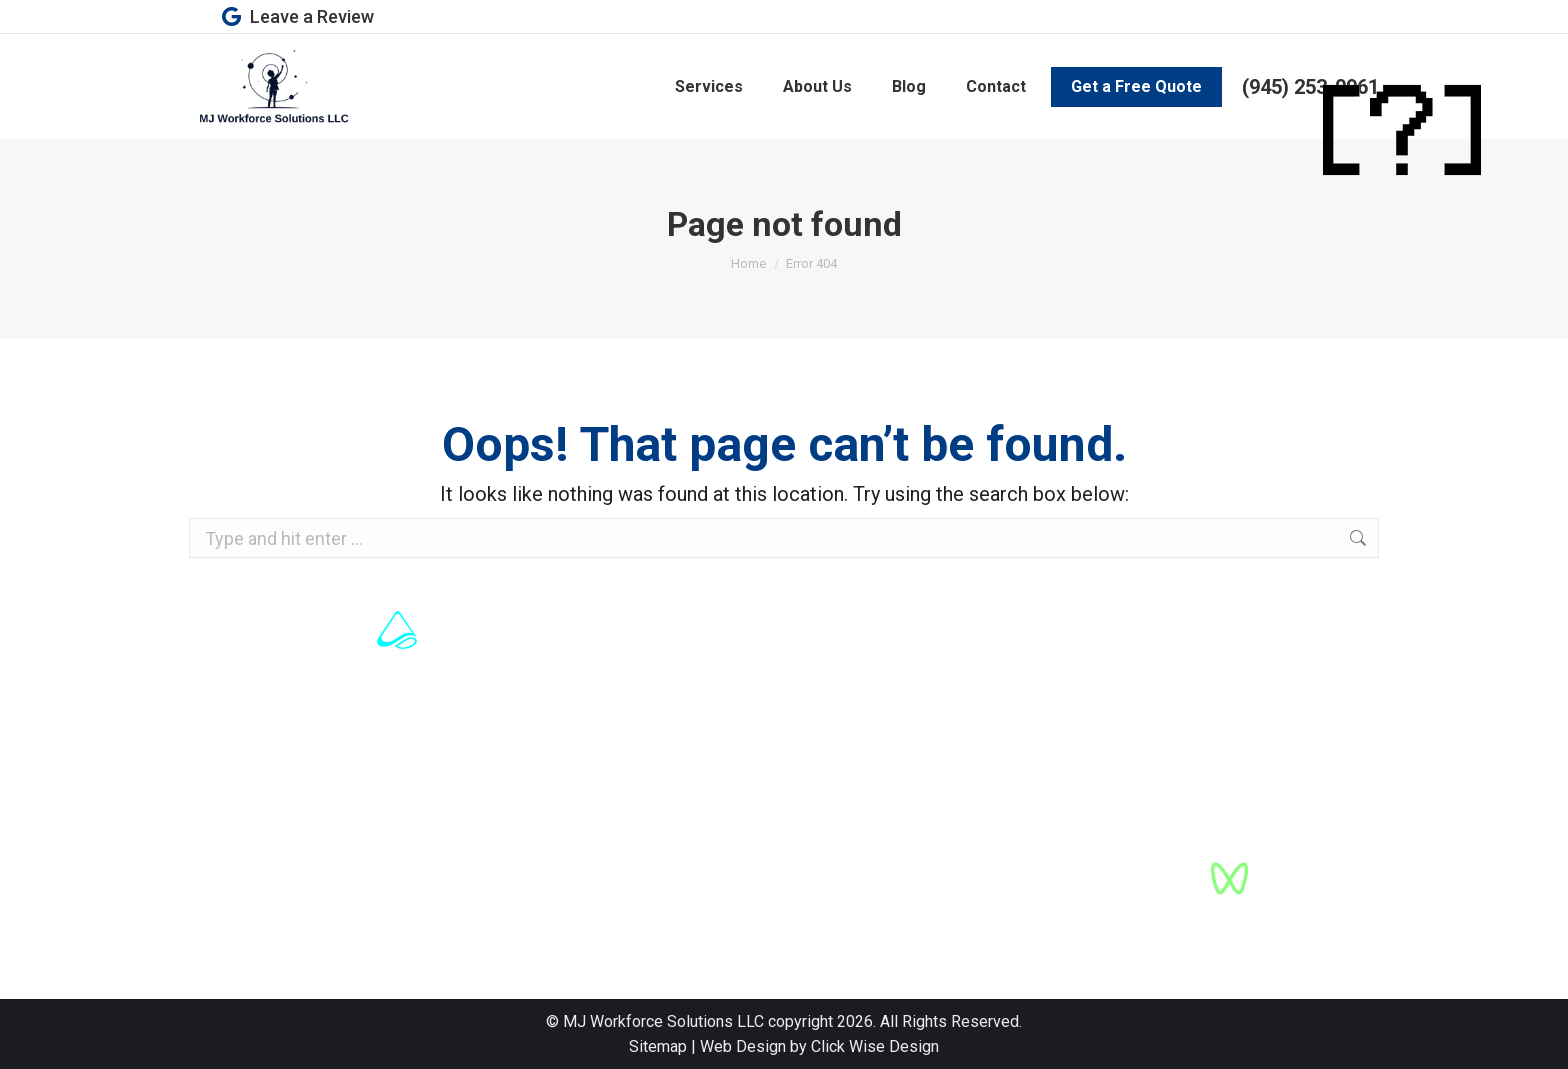 The width and height of the screenshot is (1568, 1069). I want to click on open wechat channels, so click(1229, 878).